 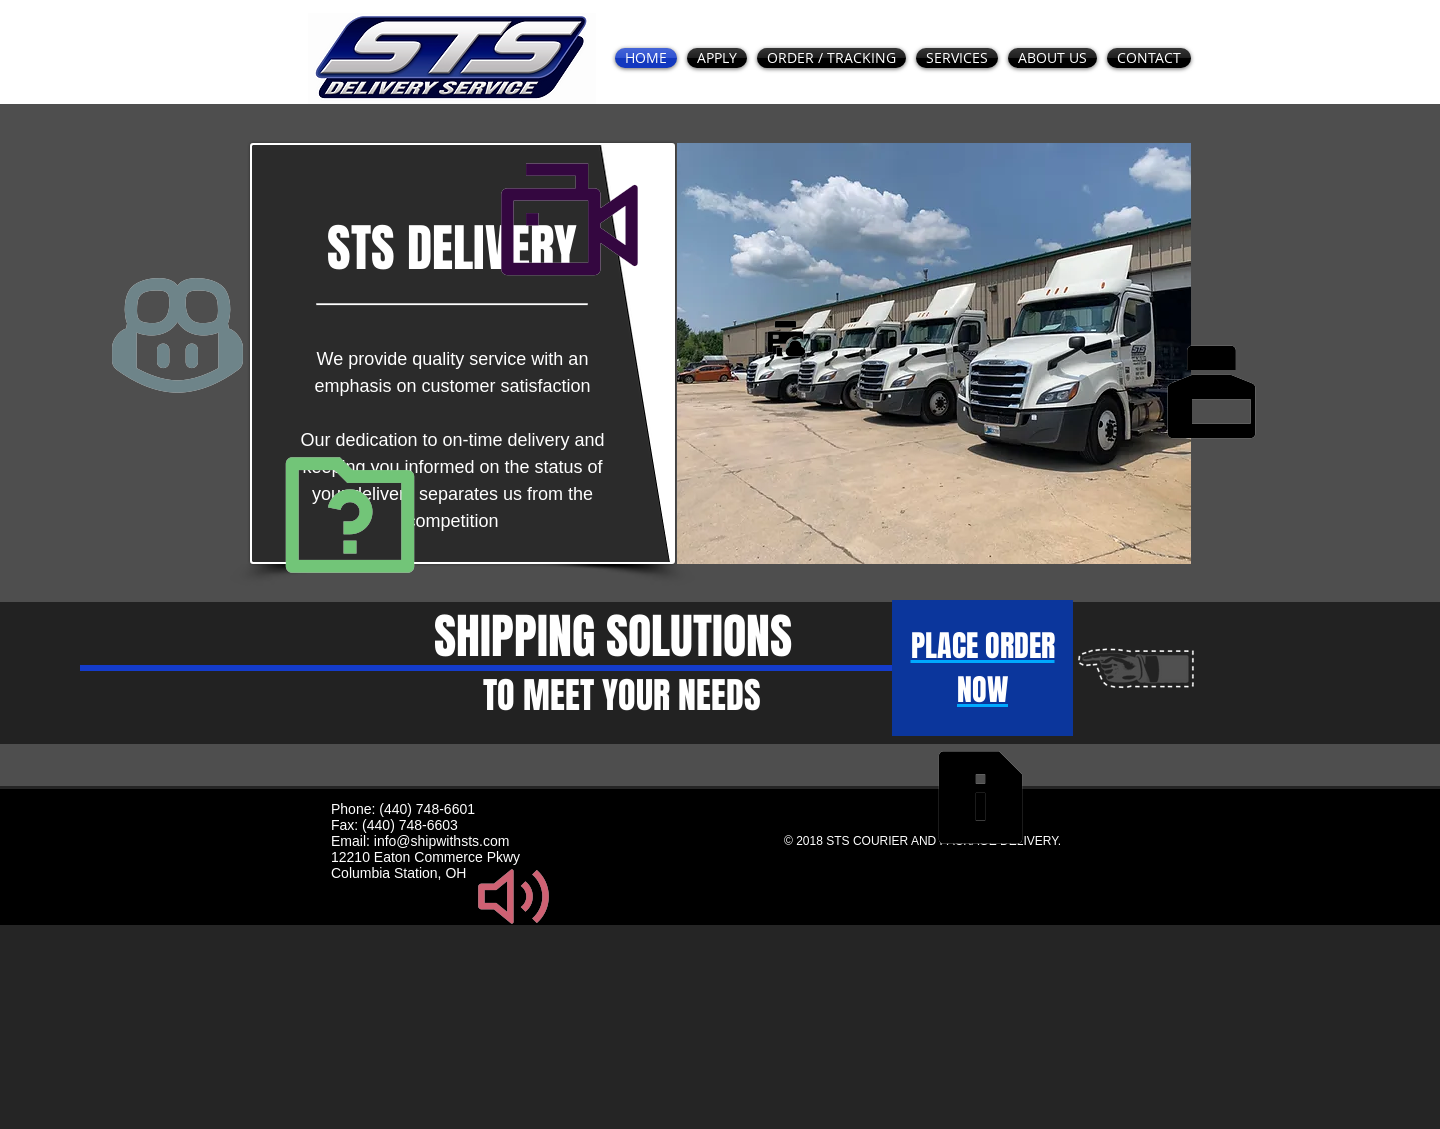 I want to click on increase audio volume, so click(x=513, y=896).